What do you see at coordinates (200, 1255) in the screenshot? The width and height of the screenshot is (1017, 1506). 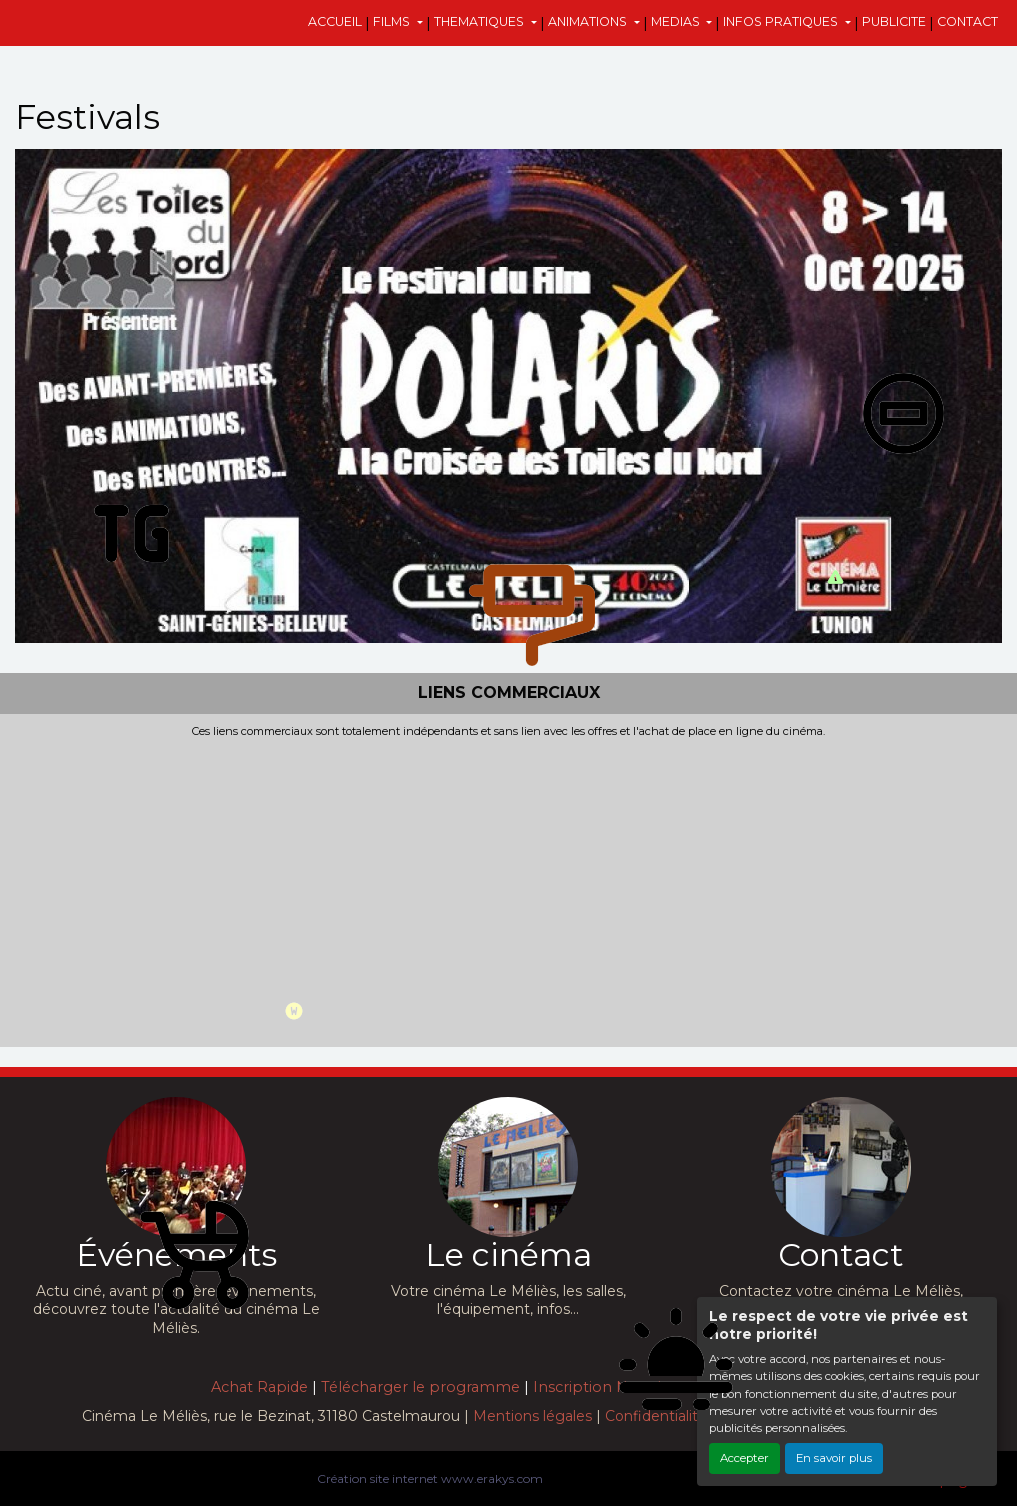 I see `access baby or parenting-related features` at bounding box center [200, 1255].